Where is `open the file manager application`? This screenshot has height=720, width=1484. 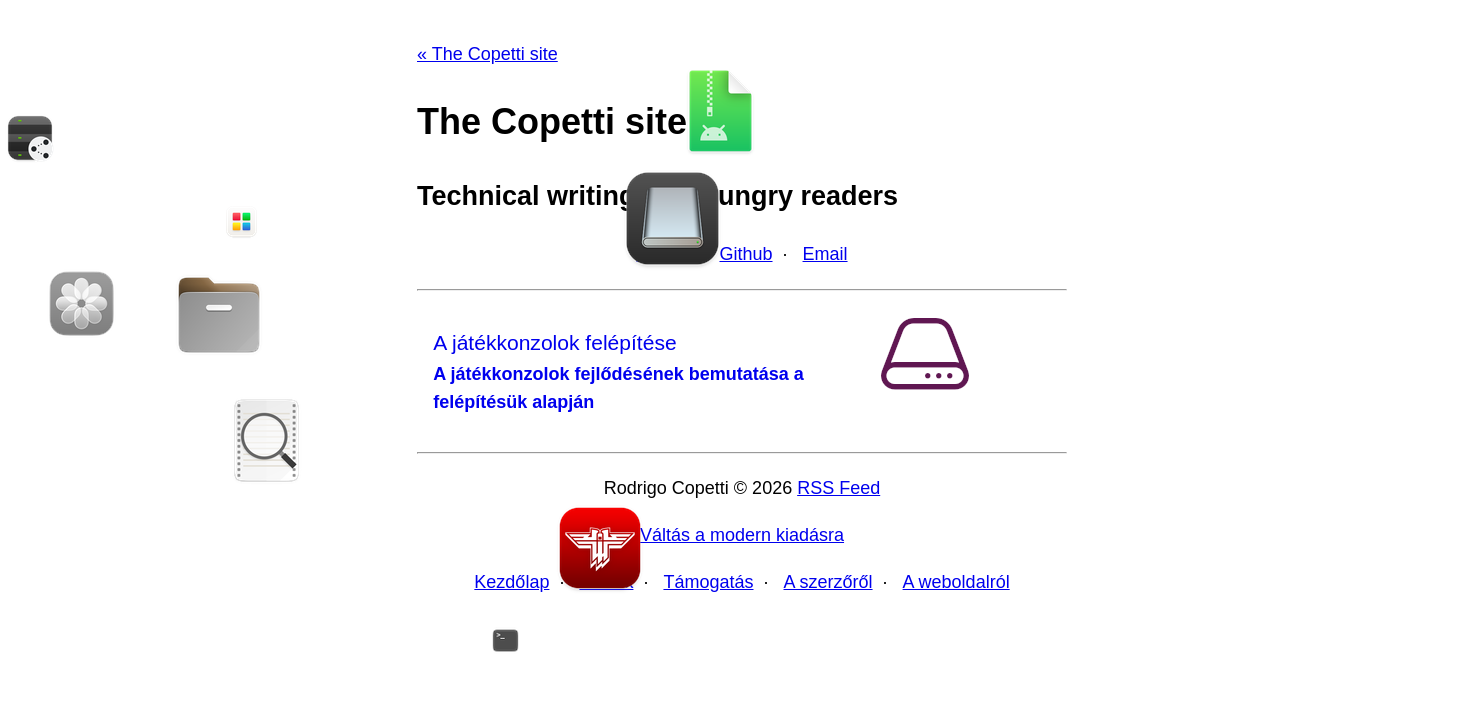 open the file manager application is located at coordinates (219, 315).